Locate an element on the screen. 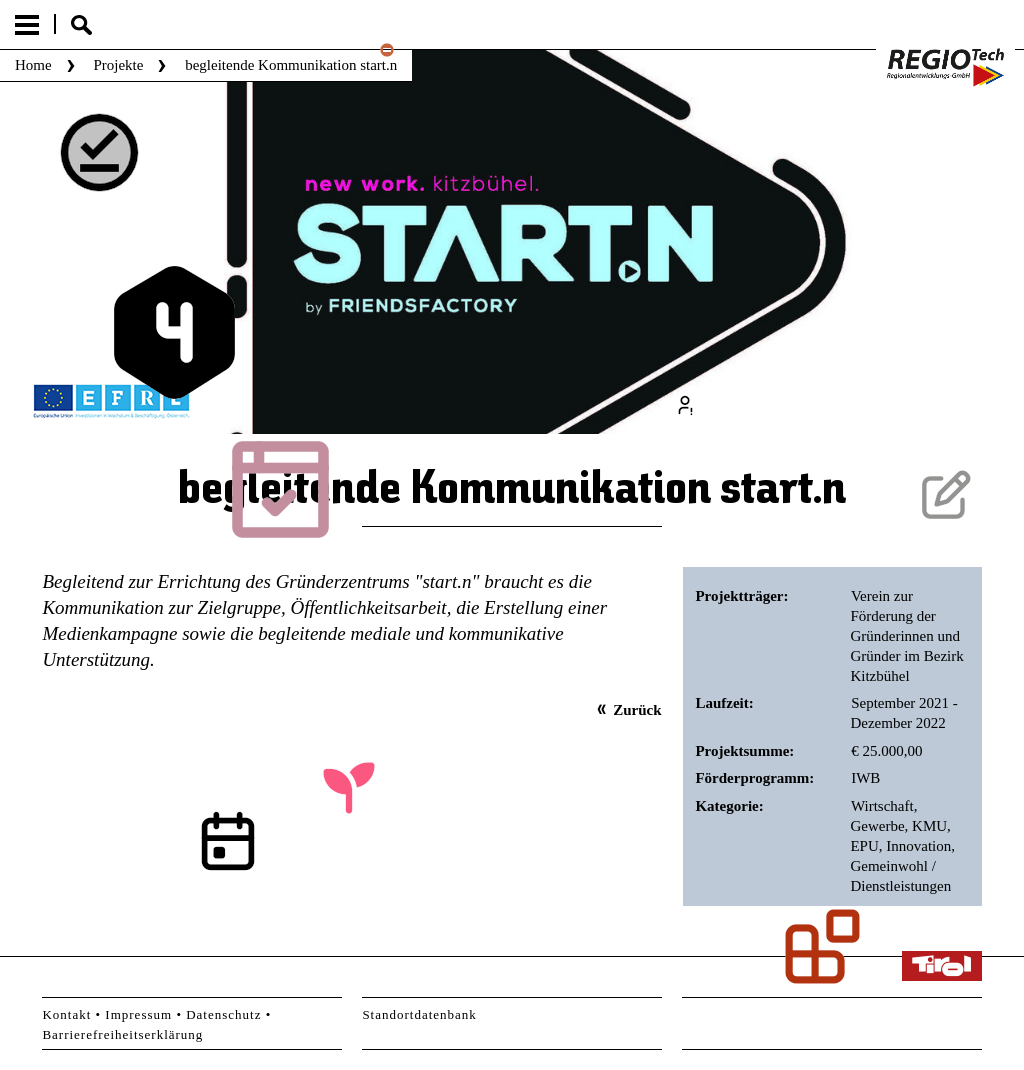  browser verification complete is located at coordinates (280, 489).